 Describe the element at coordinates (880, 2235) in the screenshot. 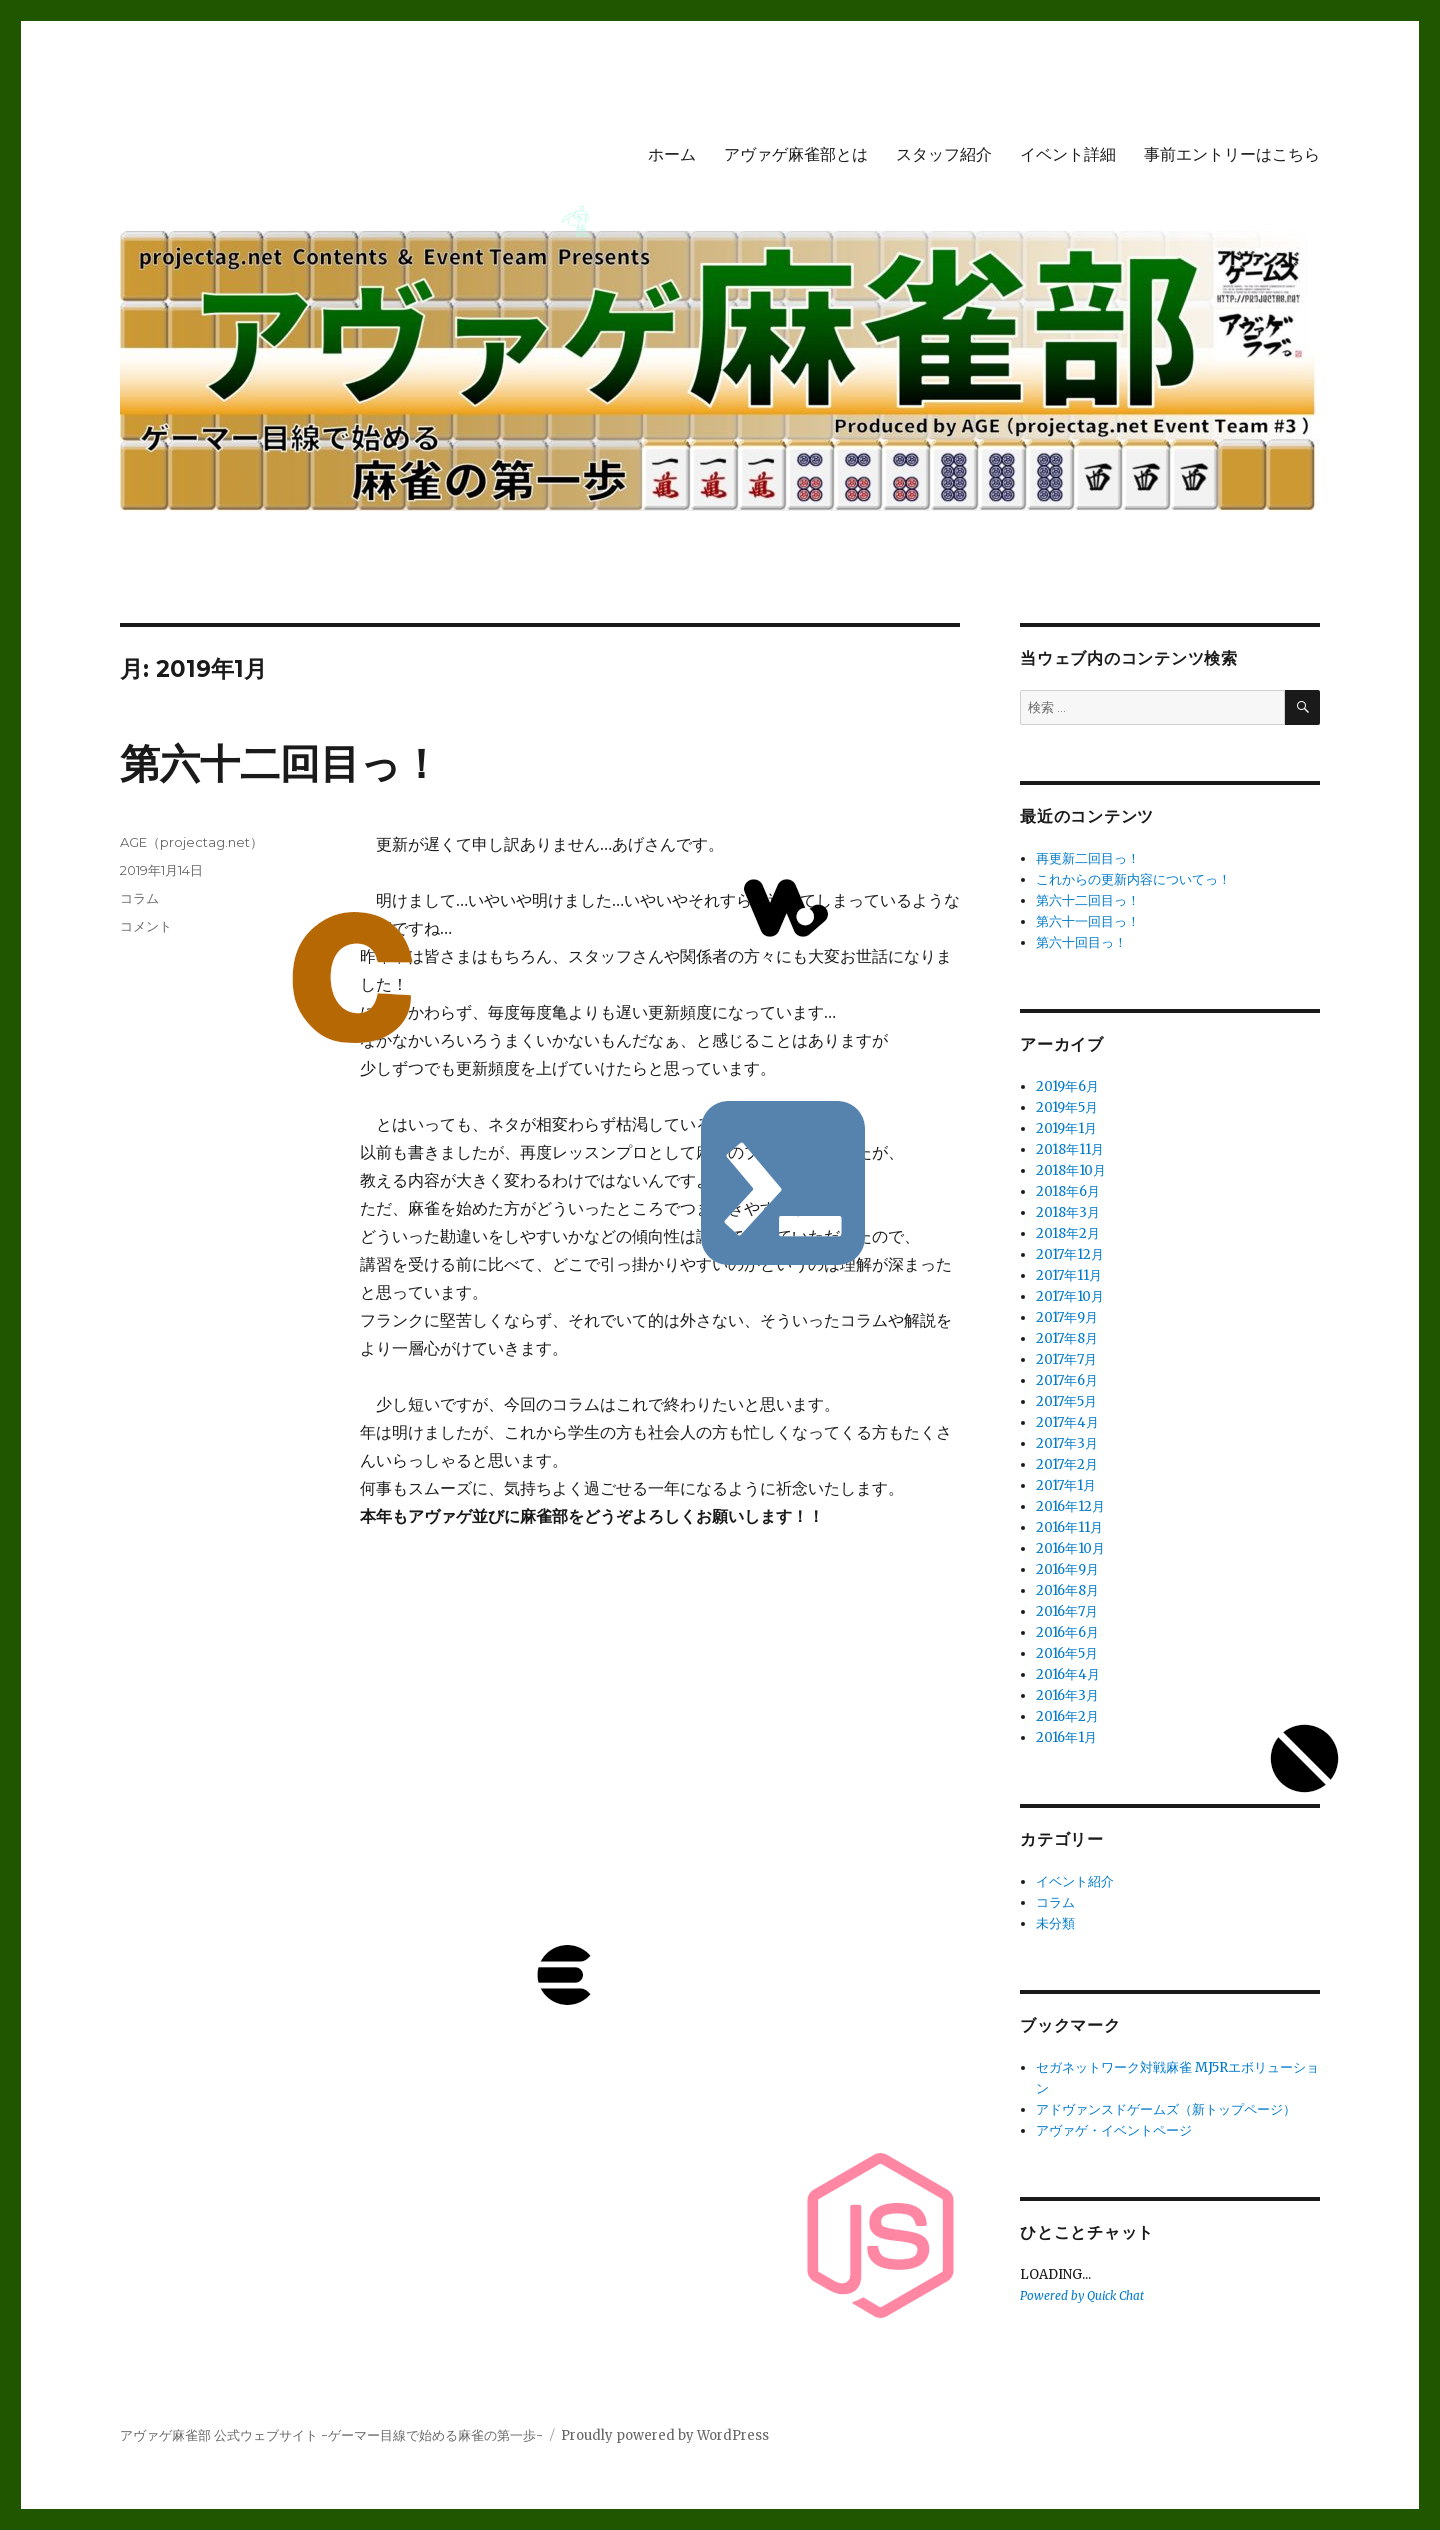

I see `Node.js runtime environment logo` at that location.